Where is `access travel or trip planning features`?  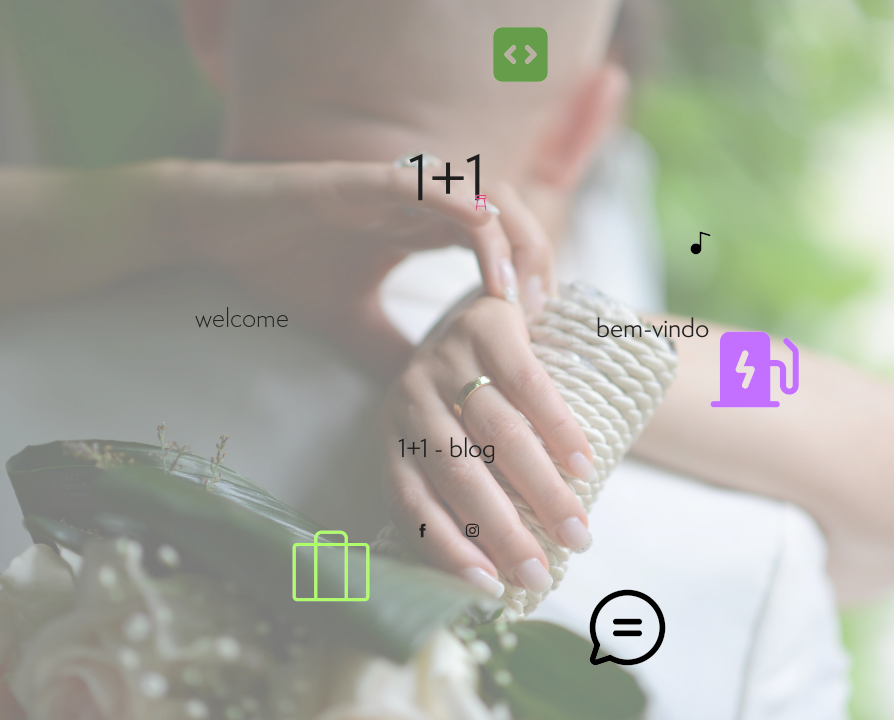
access travel or trip planning features is located at coordinates (331, 569).